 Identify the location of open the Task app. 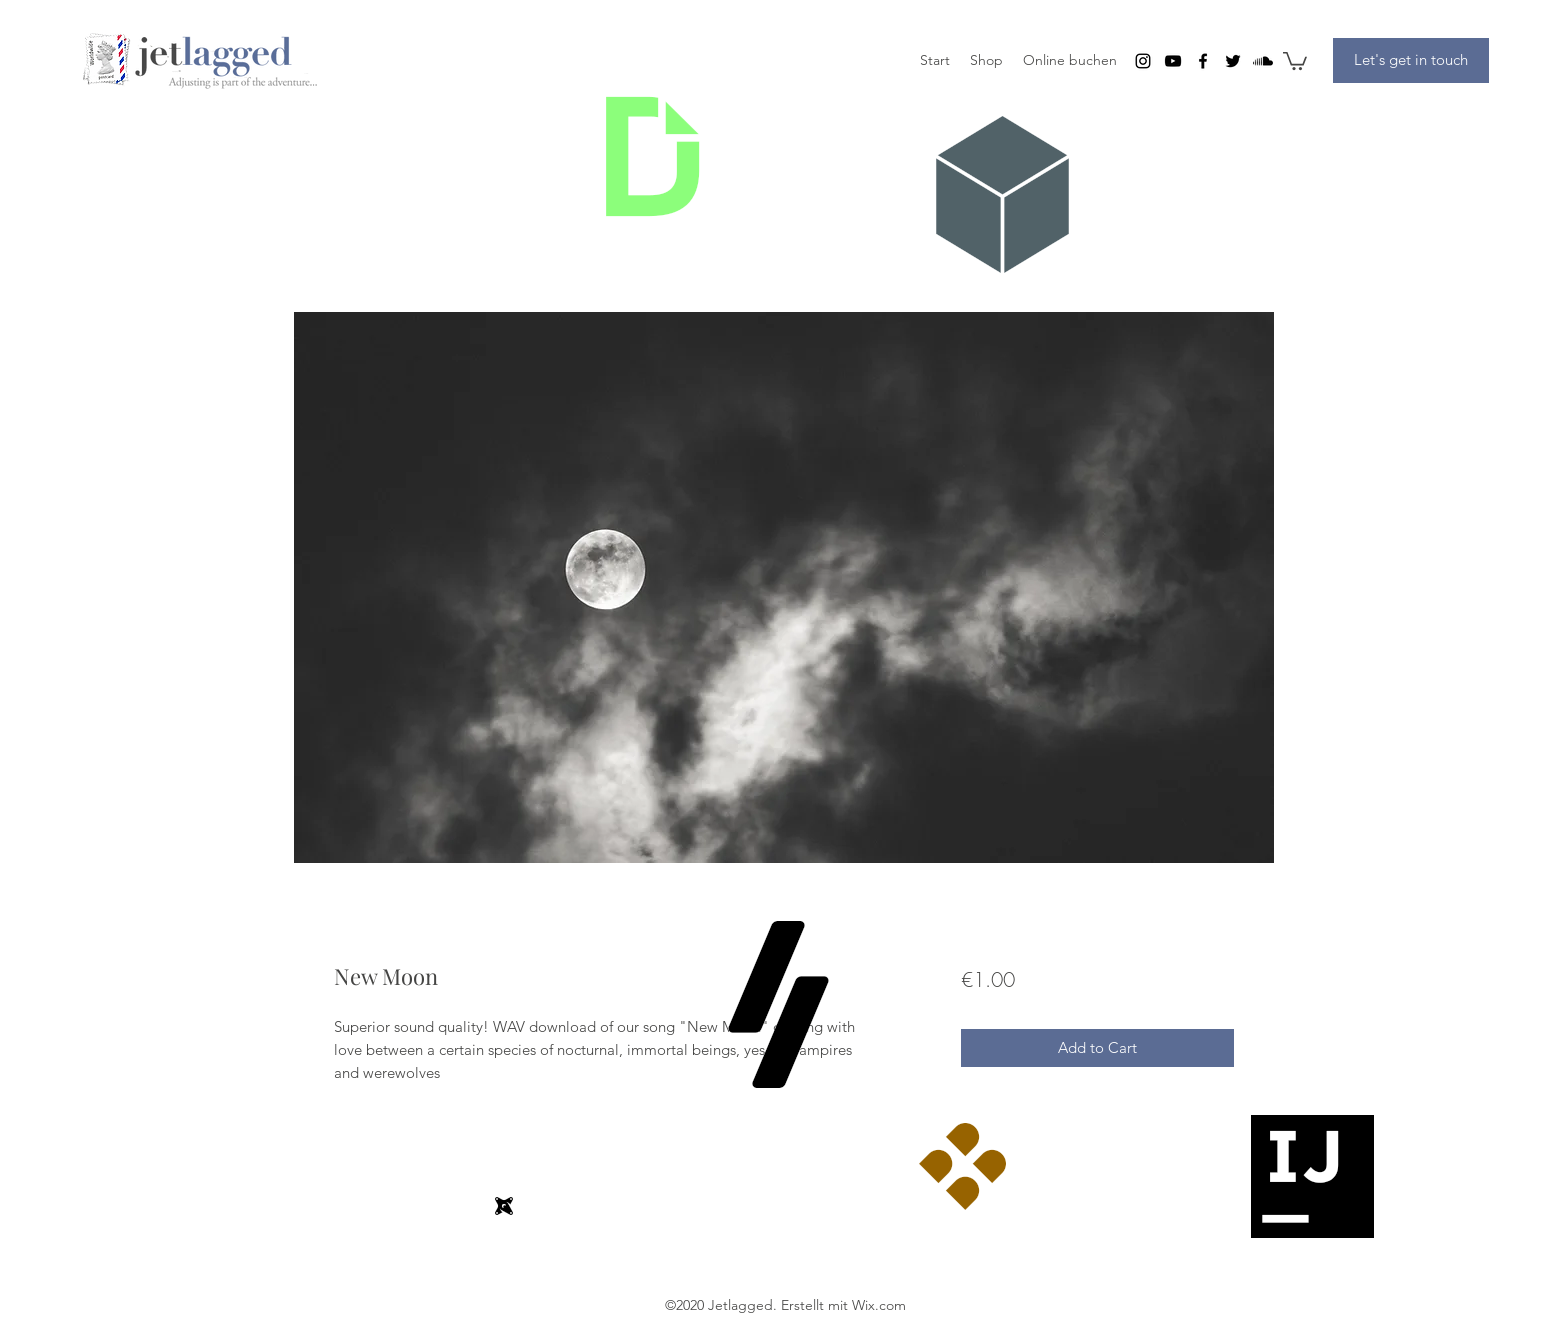
(1002, 194).